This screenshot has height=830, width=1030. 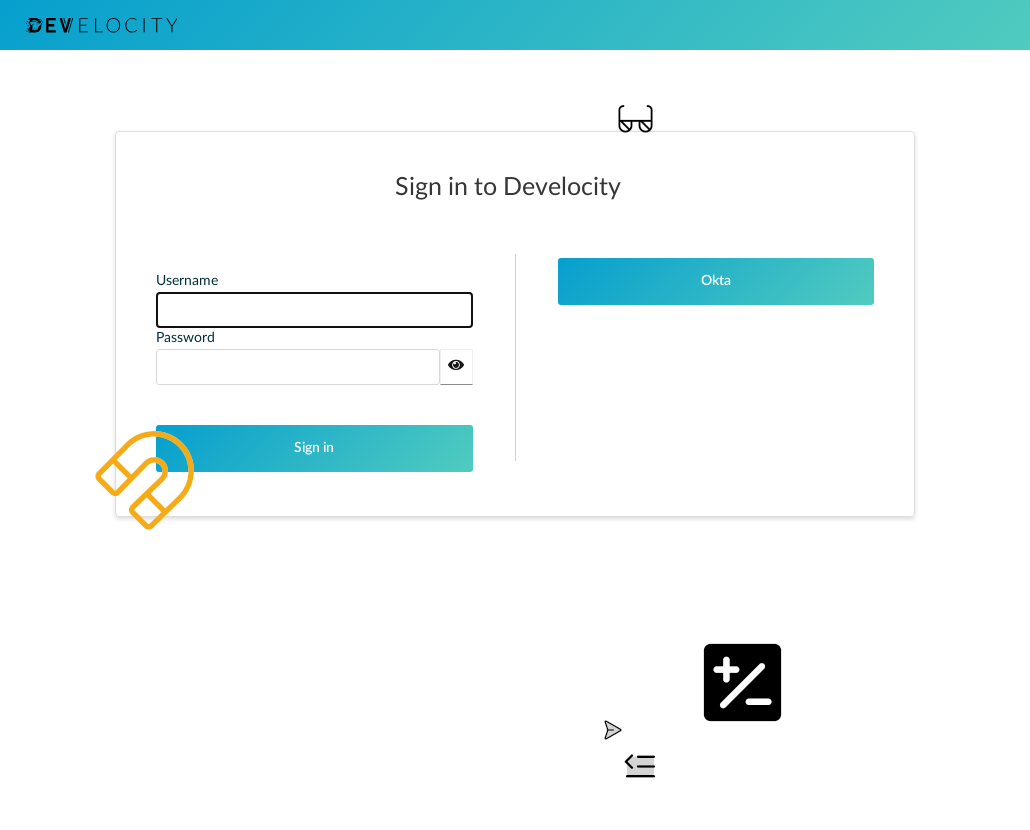 I want to click on toggle sunglasses or eyewear filter, so click(x=635, y=119).